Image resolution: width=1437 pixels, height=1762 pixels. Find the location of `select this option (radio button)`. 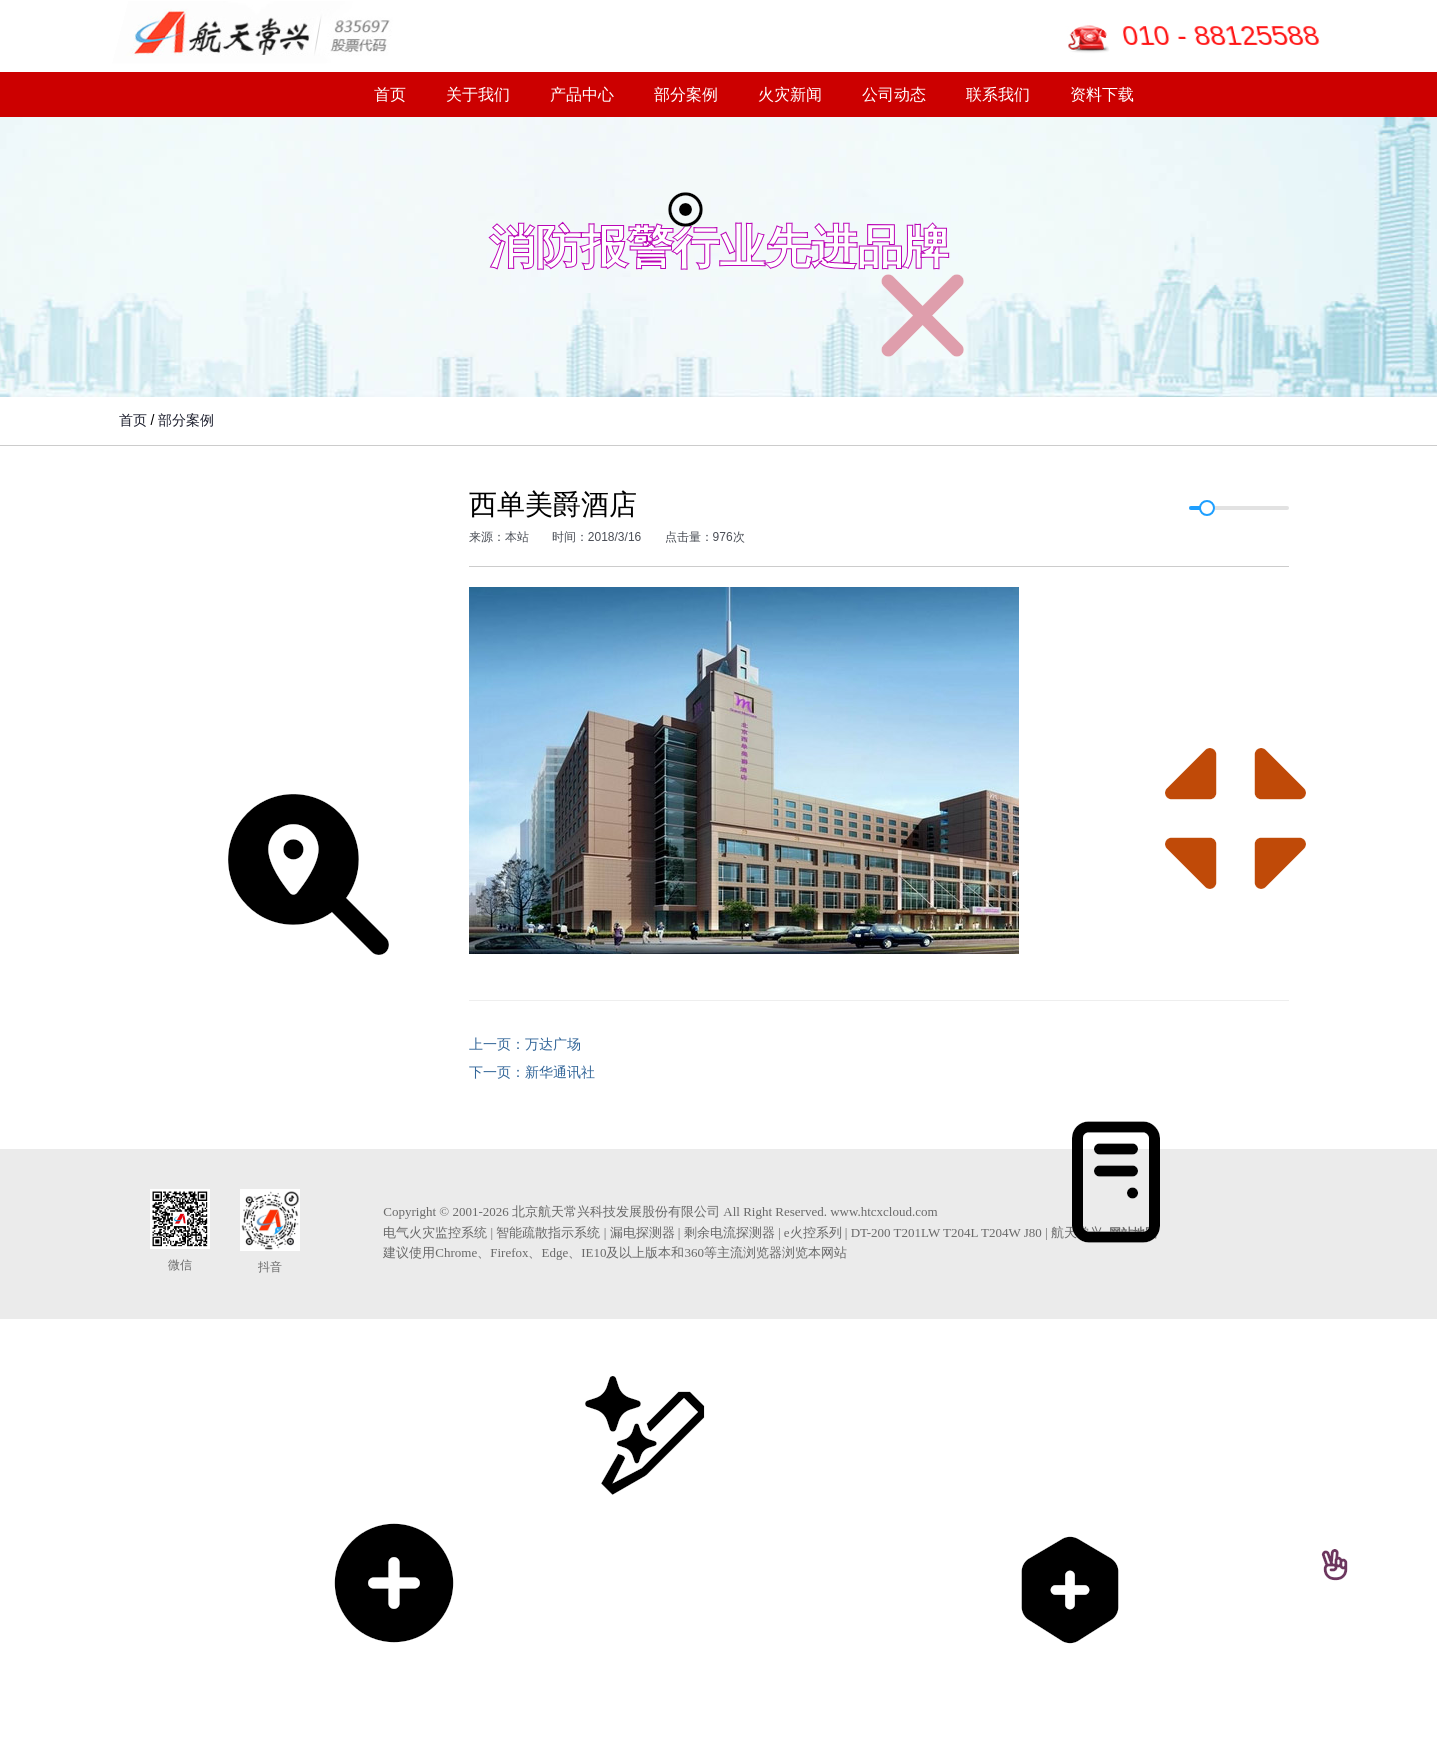

select this option (radio button) is located at coordinates (685, 209).